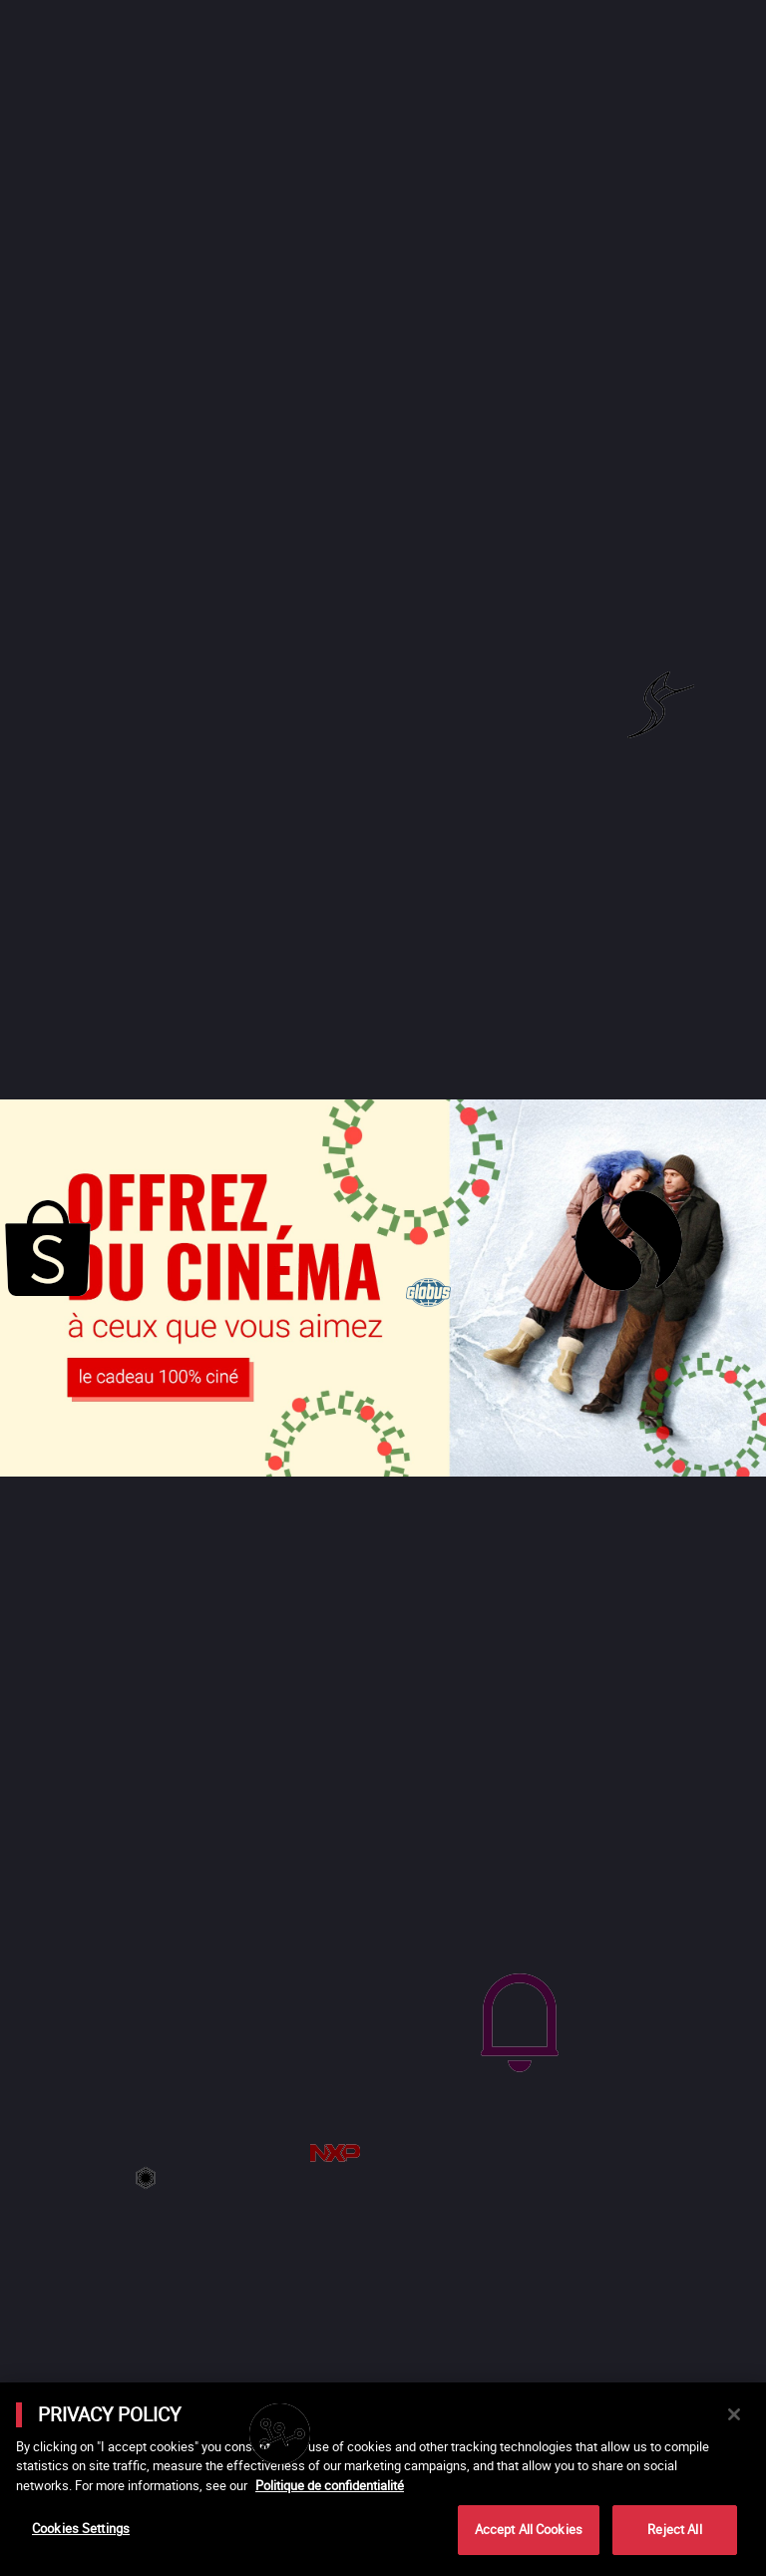 The image size is (766, 2576). I want to click on open namuwiki website, so click(279, 2433).